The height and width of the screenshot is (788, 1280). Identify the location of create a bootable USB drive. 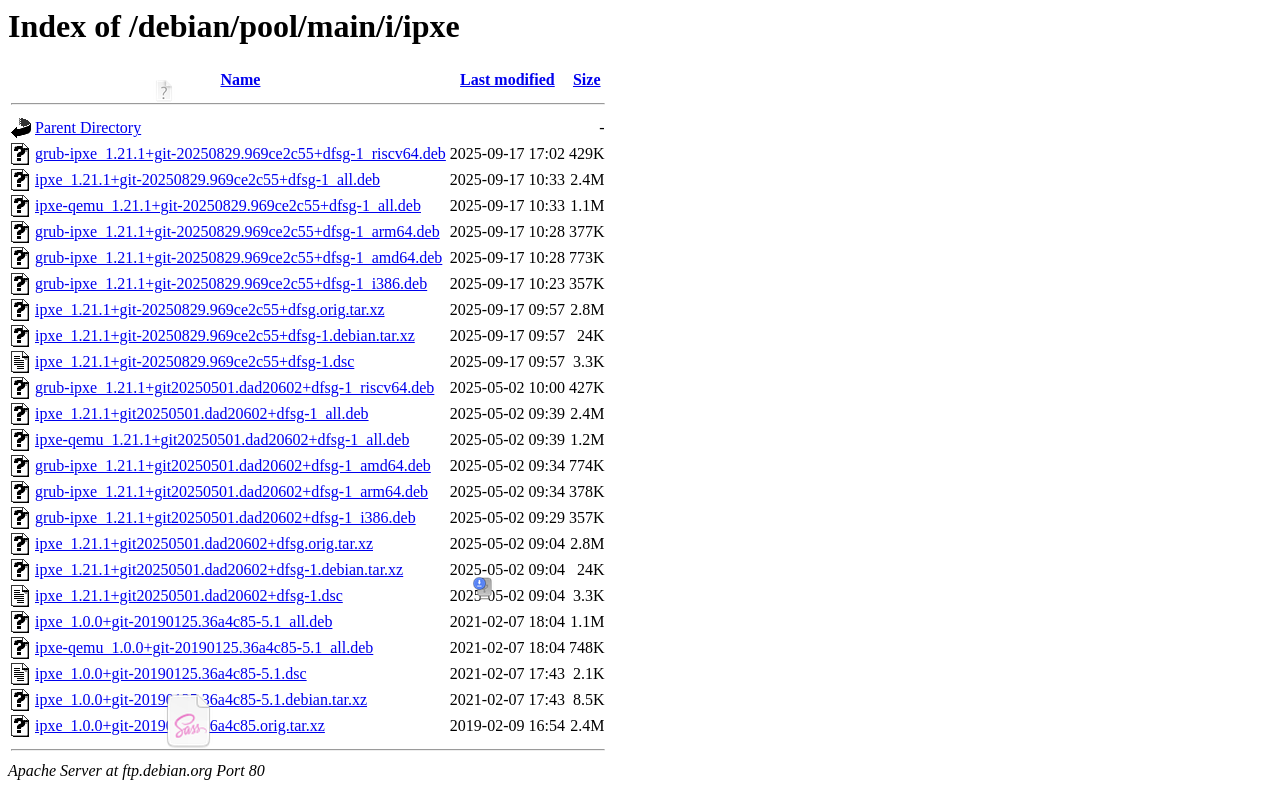
(484, 588).